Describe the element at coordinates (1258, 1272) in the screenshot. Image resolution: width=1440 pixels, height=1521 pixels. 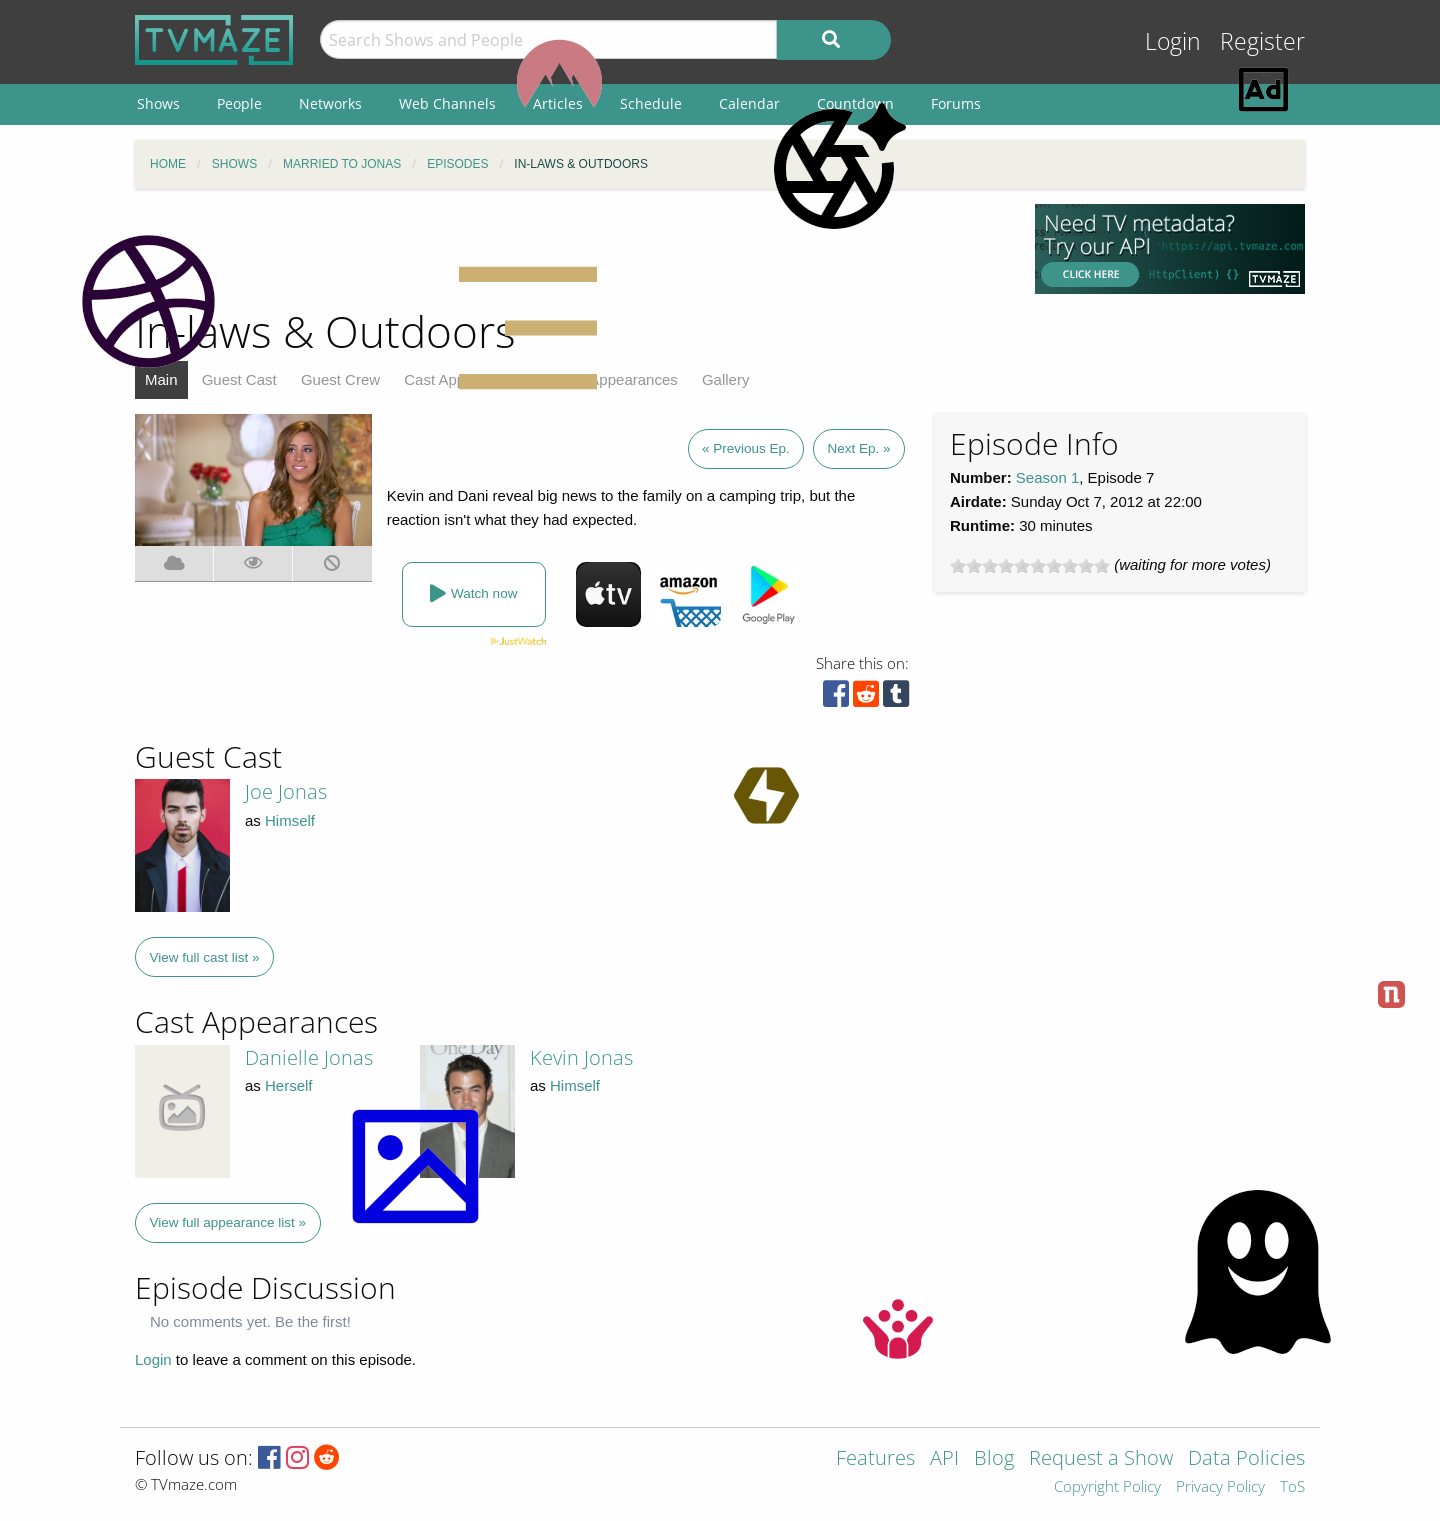
I see `open ghostery privacy browser extension` at that location.